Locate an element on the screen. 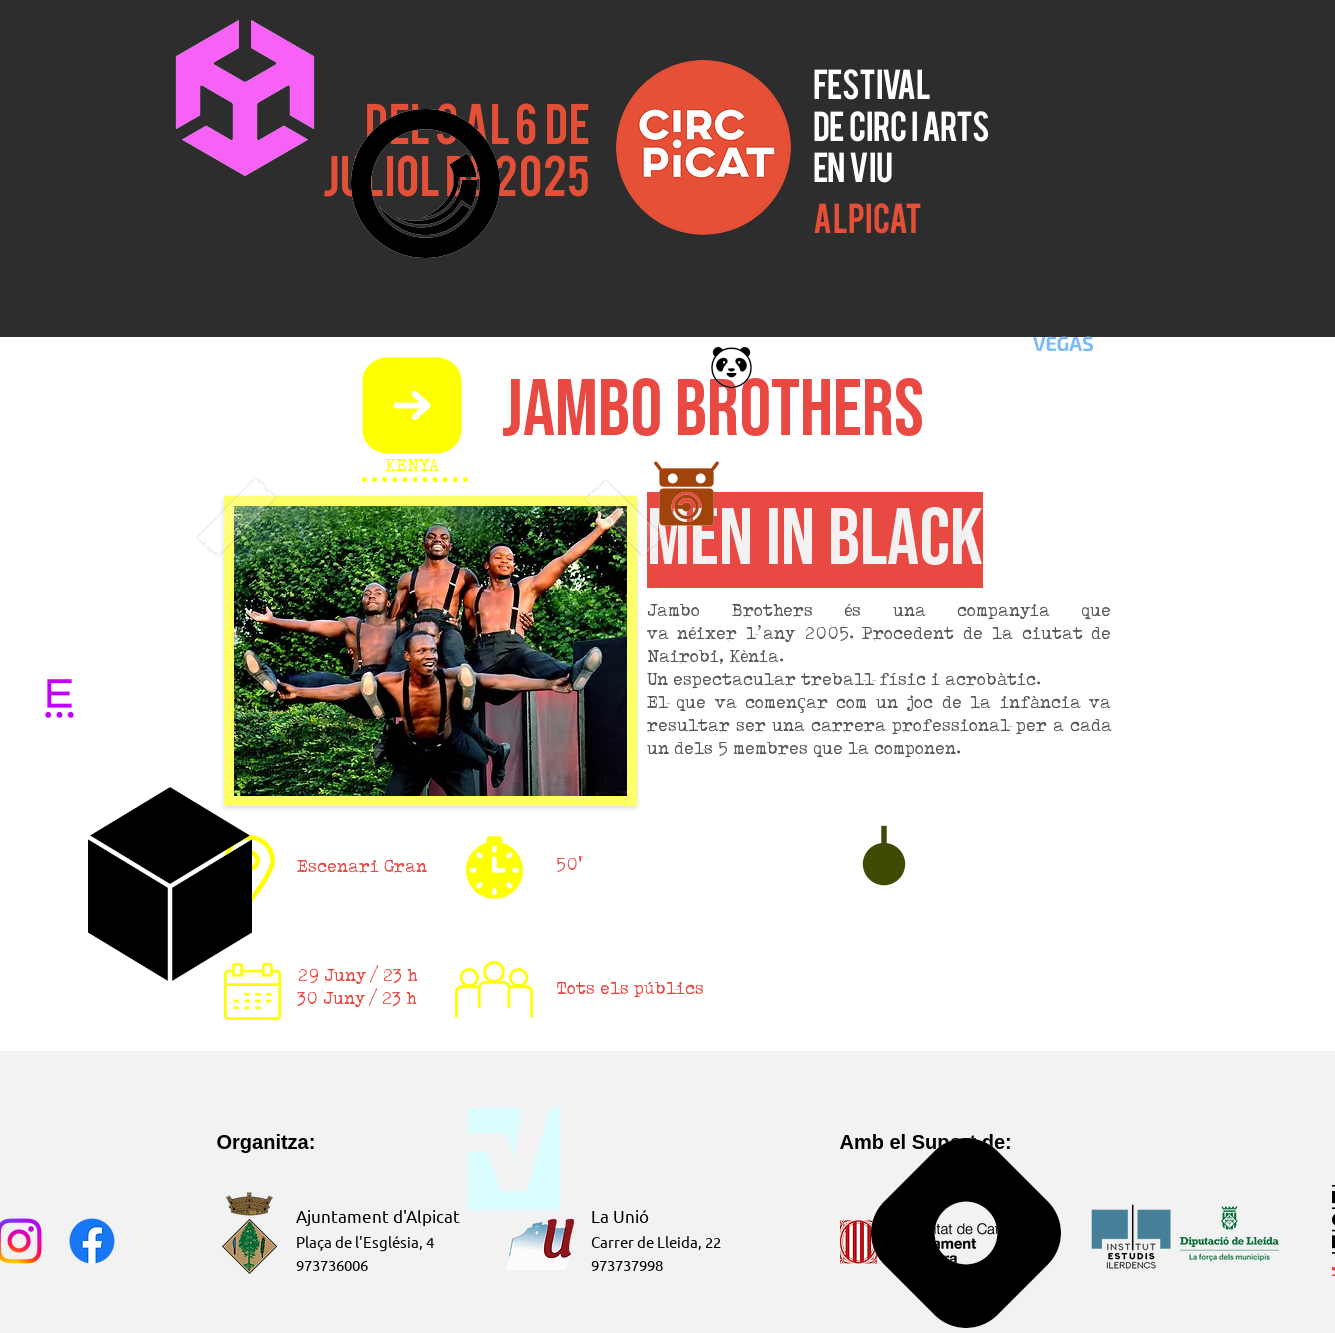  vBulletin forum software logo is located at coordinates (514, 1159).